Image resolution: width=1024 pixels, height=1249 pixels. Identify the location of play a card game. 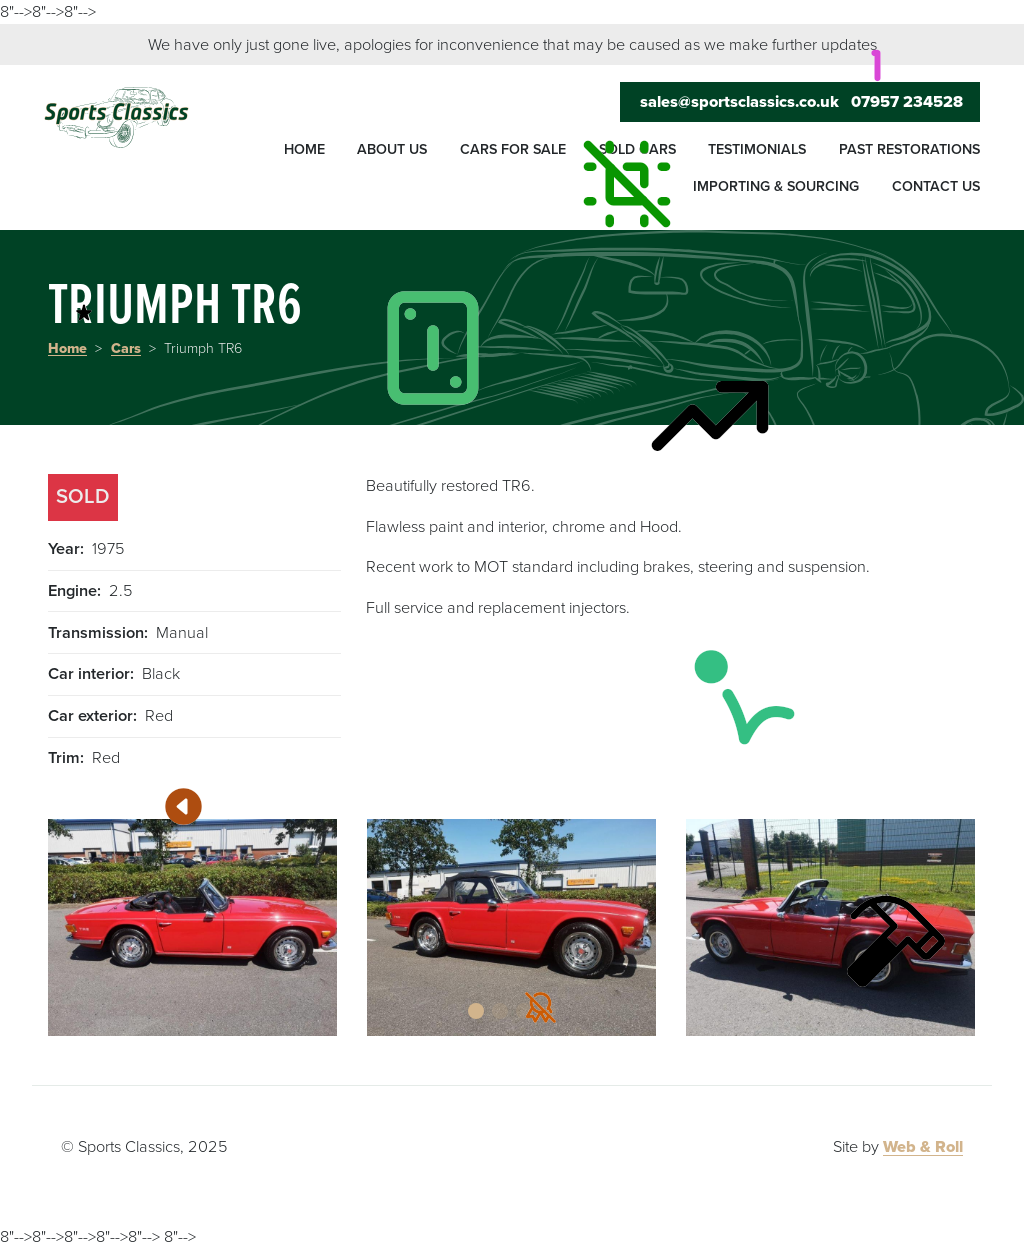
(433, 348).